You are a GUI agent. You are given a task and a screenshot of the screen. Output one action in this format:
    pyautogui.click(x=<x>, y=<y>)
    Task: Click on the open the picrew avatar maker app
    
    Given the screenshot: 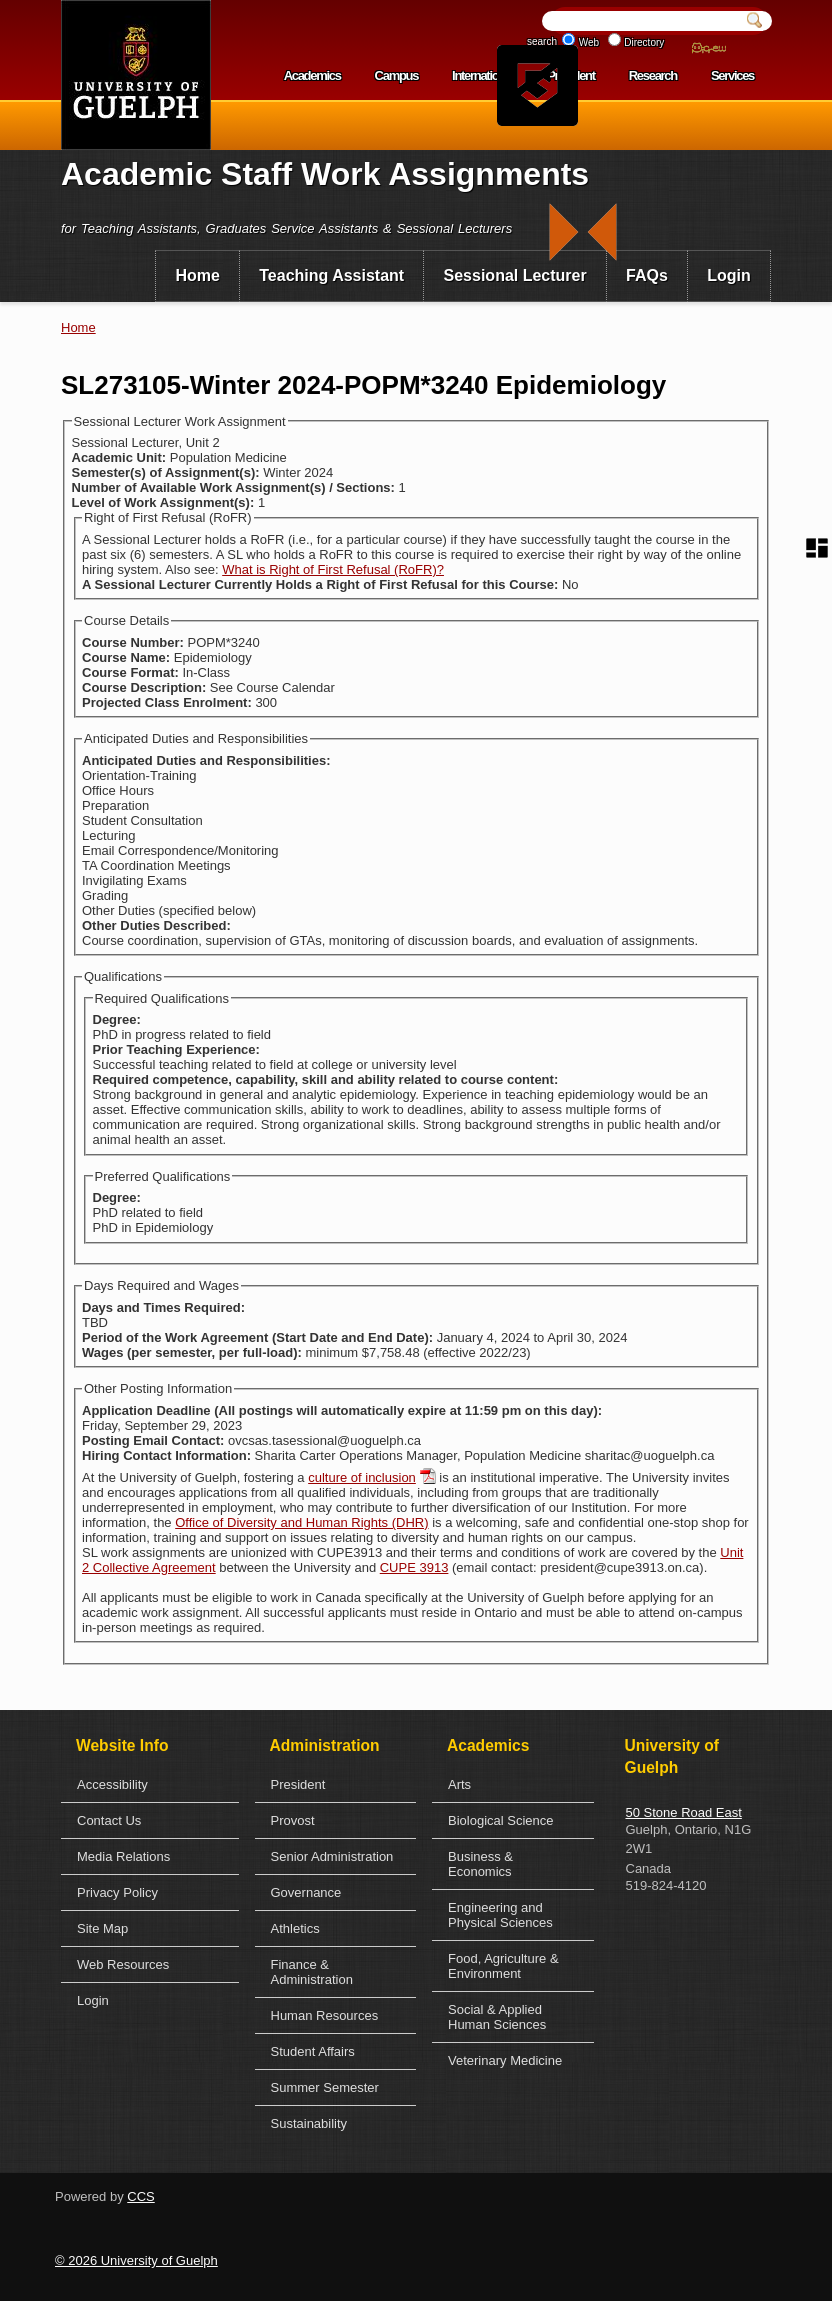 What is the action you would take?
    pyautogui.click(x=709, y=48)
    